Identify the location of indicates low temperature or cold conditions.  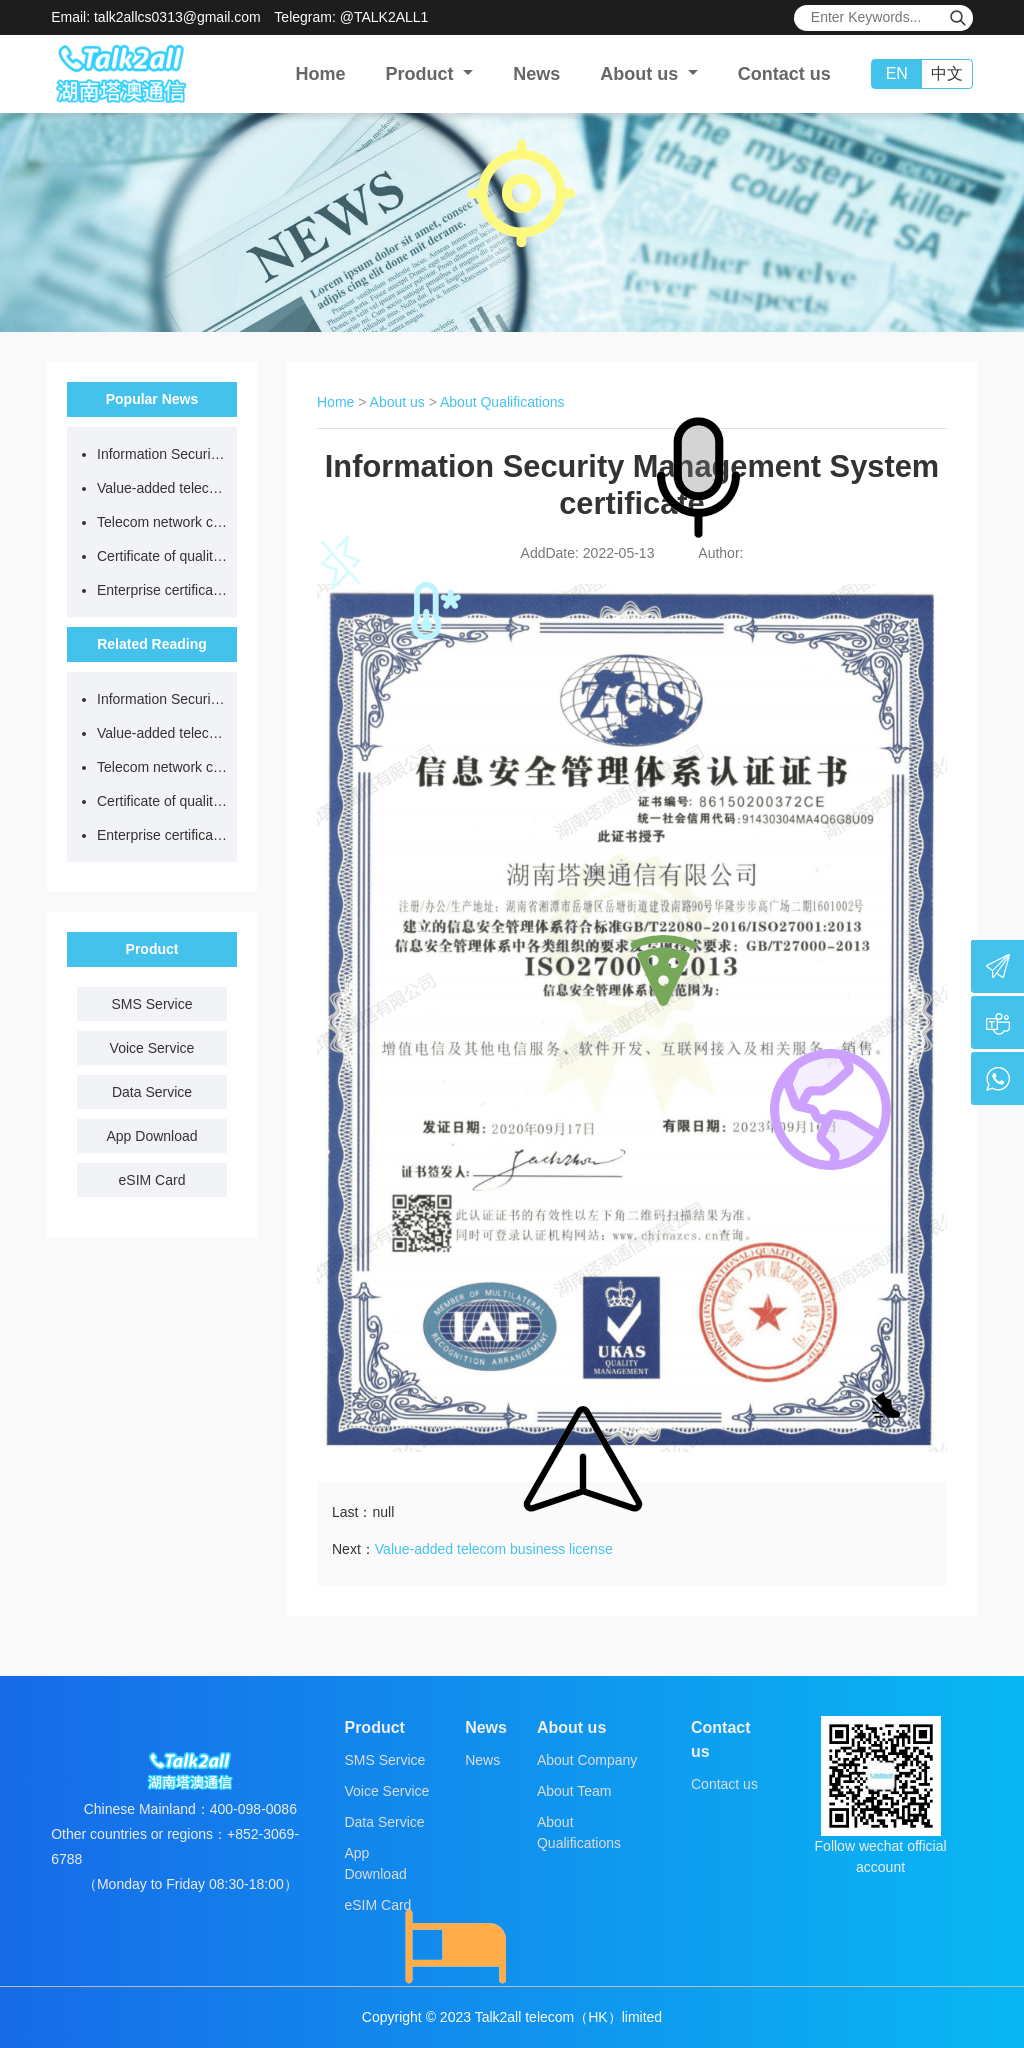
(431, 611).